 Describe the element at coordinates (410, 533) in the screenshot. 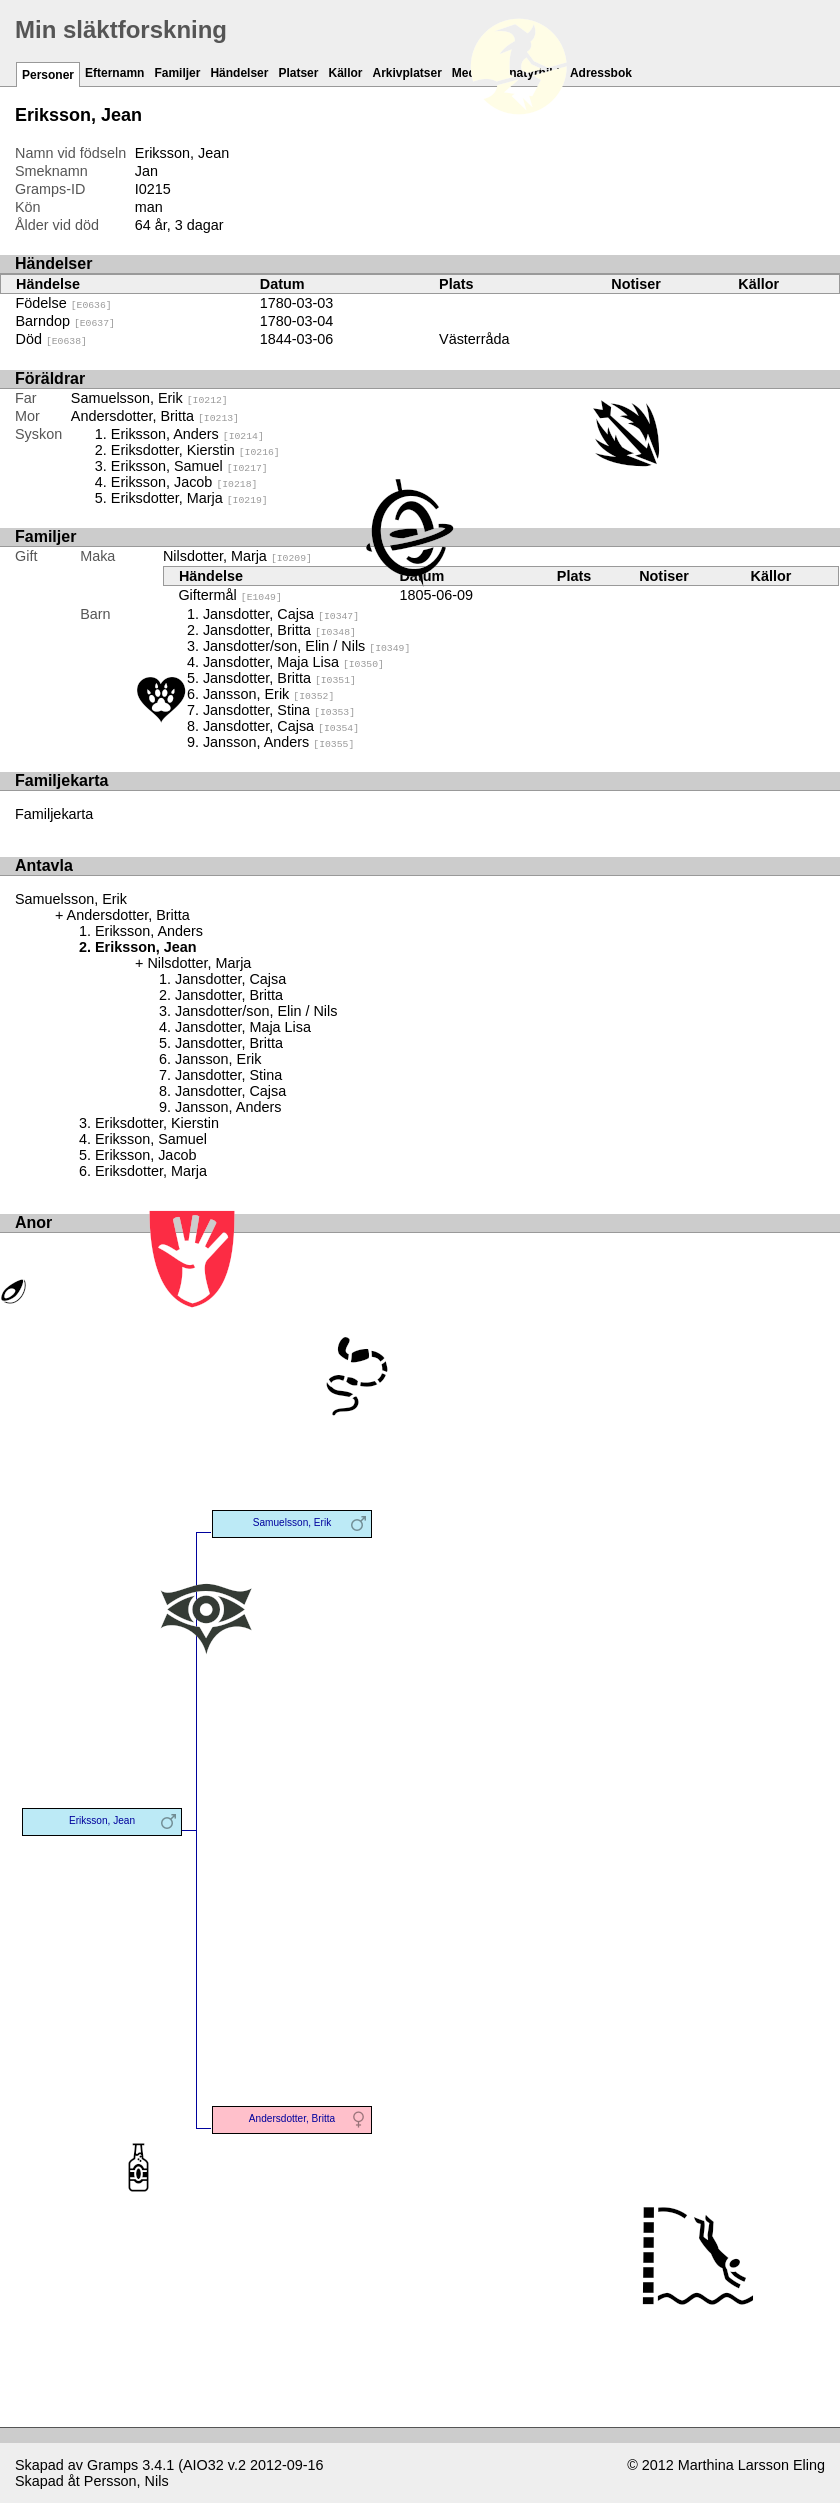

I see `access gyroscope or motion sensor settings` at that location.